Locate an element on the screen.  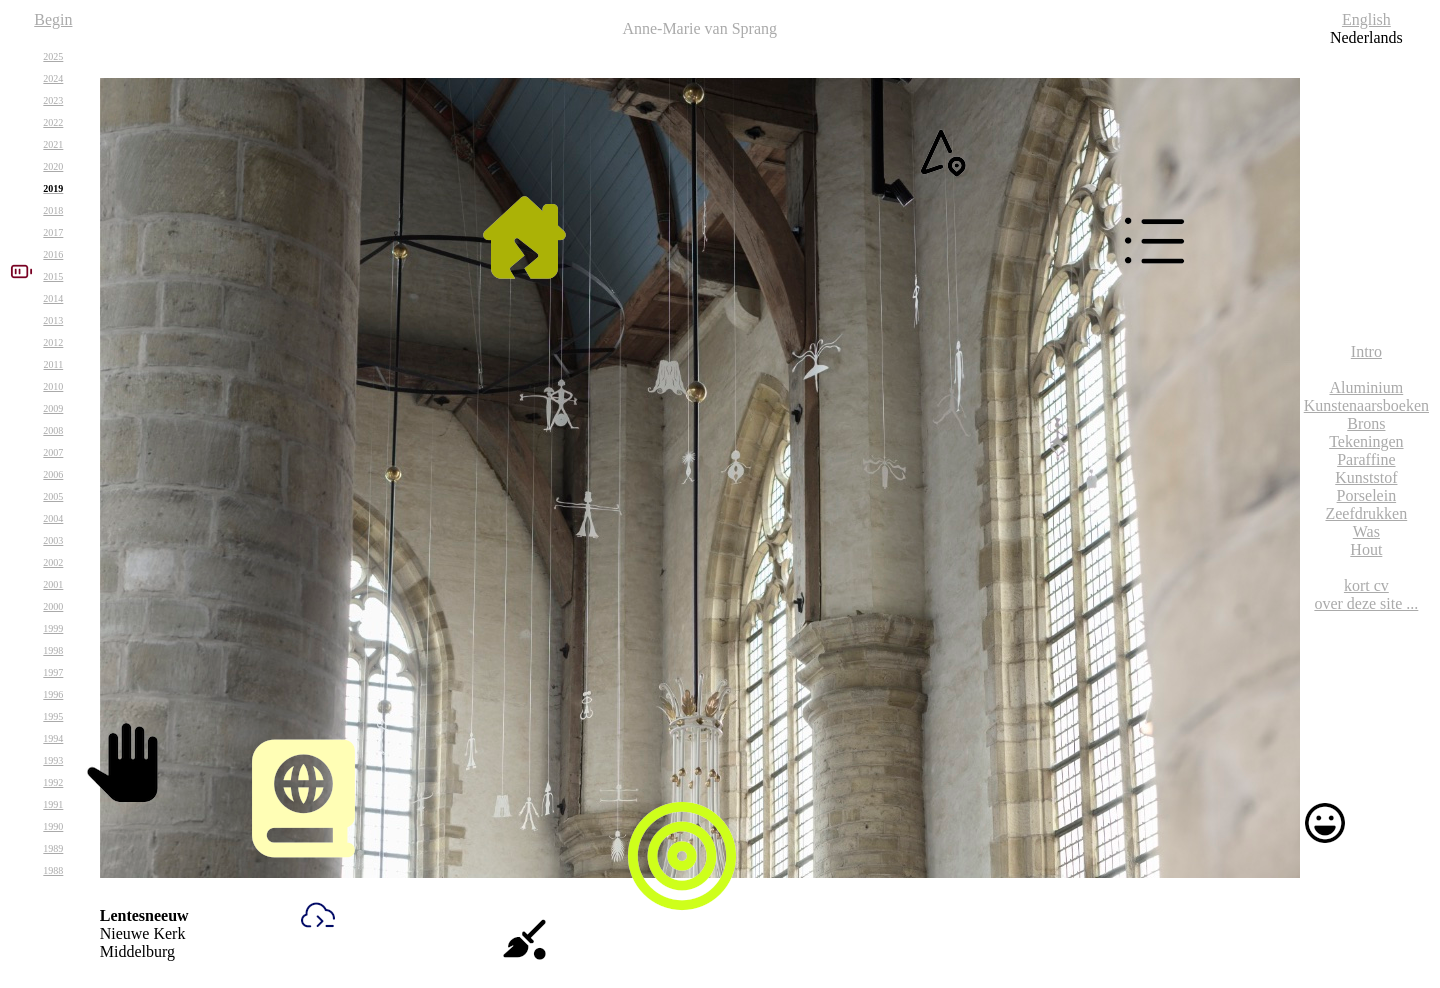
navigate to a pinned location is located at coordinates (941, 152).